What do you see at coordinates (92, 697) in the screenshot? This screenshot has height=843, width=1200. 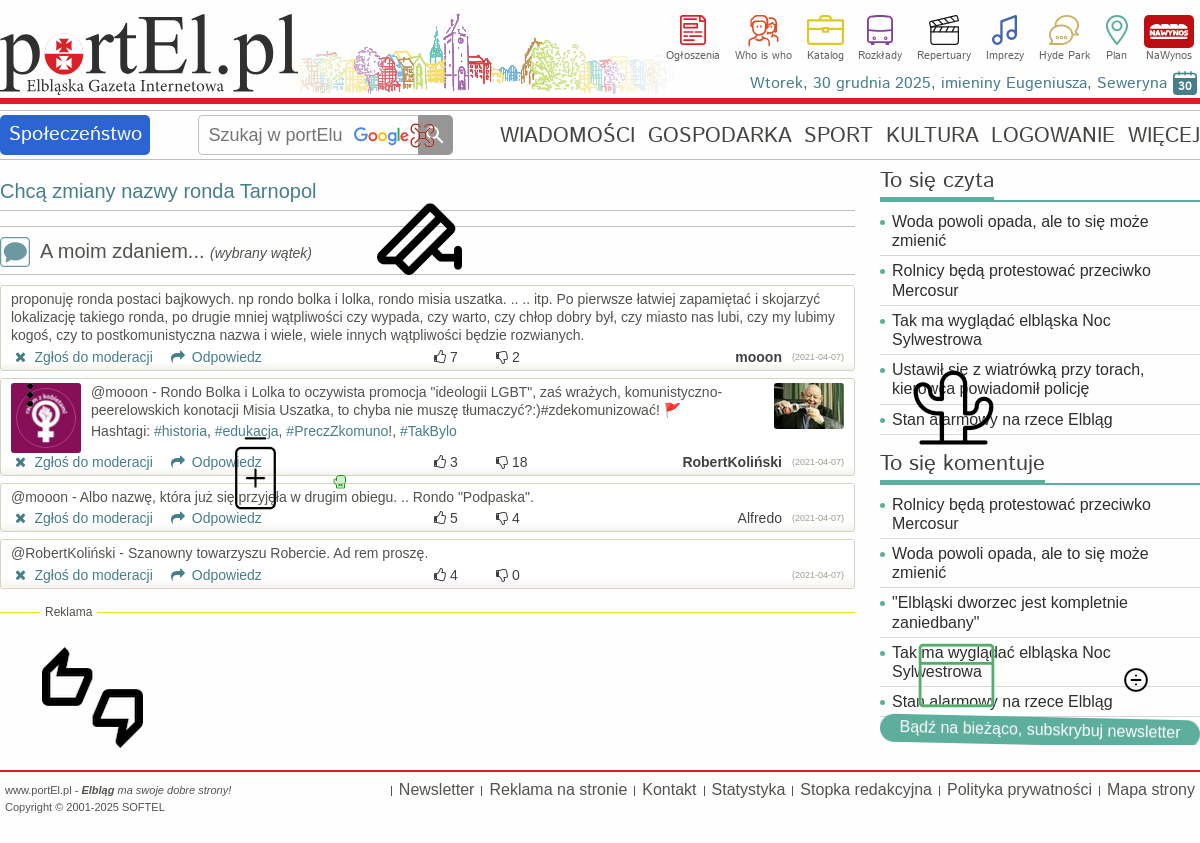 I see `rate or provide feedback` at bounding box center [92, 697].